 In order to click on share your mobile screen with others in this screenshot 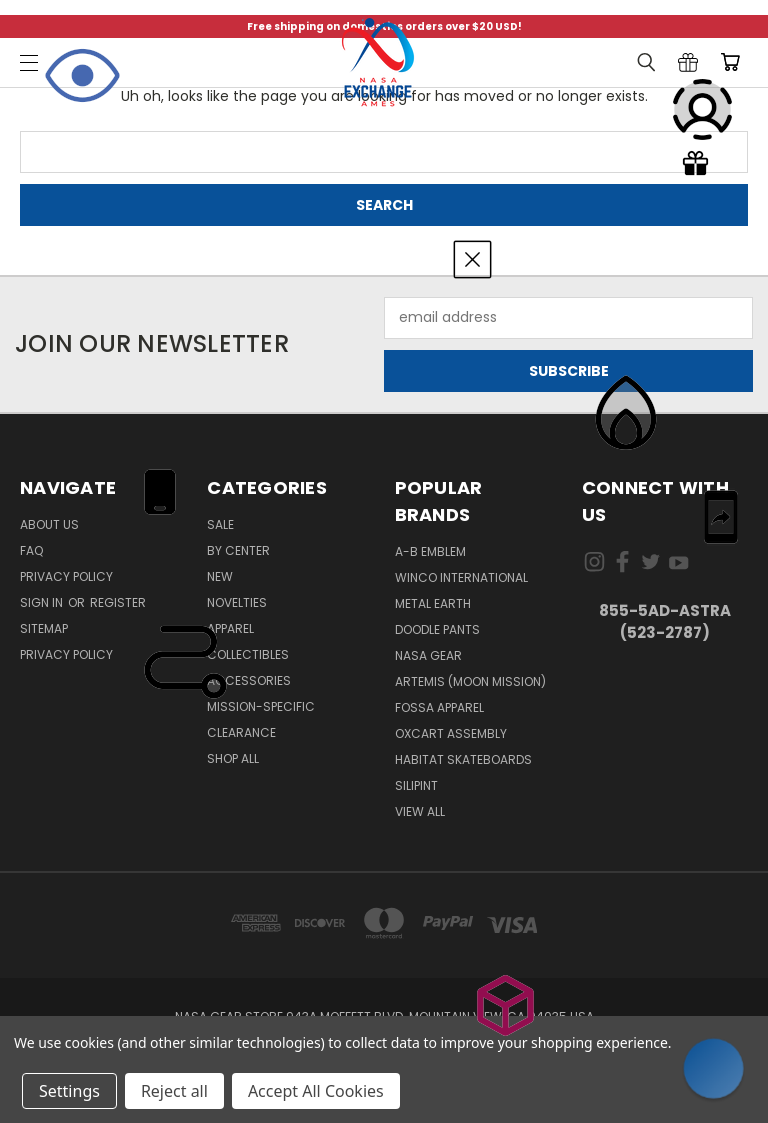, I will do `click(721, 517)`.